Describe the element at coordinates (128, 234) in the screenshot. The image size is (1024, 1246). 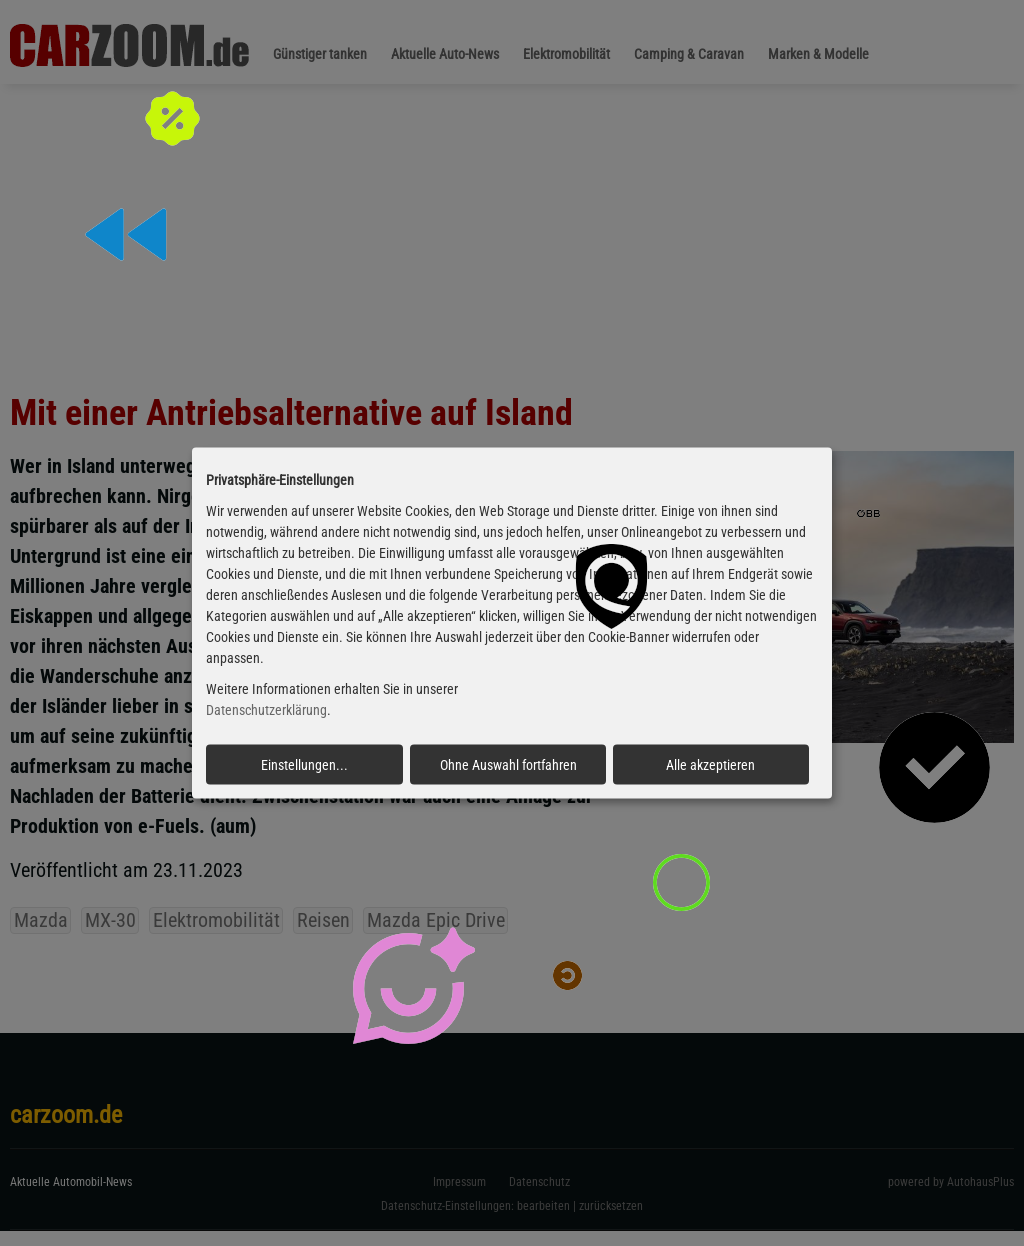
I see `rewind or skip backward in media playback` at that location.